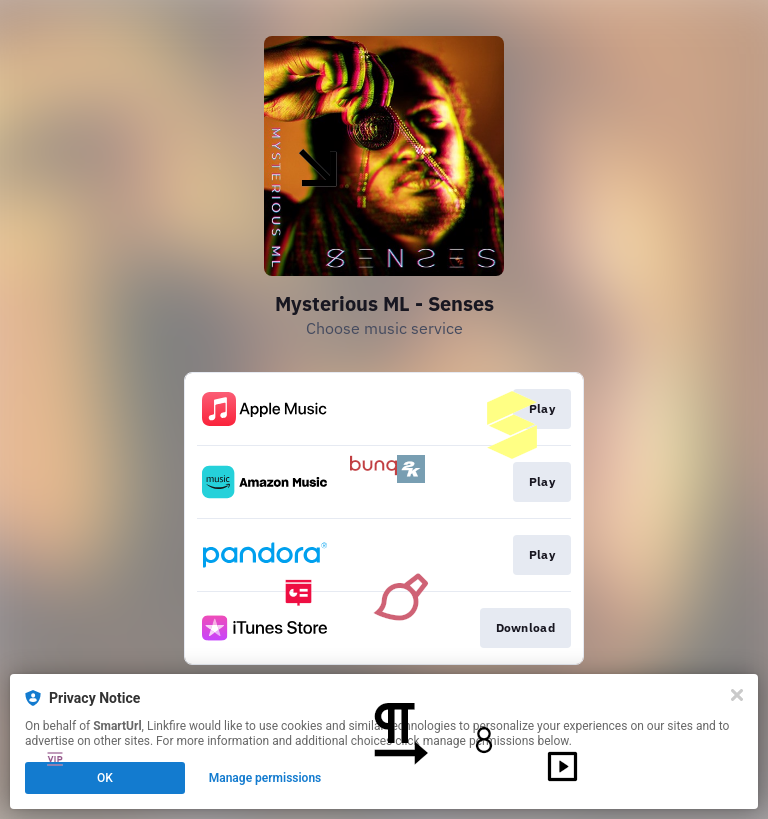 This screenshot has width=768, height=819. Describe the element at coordinates (411, 469) in the screenshot. I see `2K Games company logo` at that location.